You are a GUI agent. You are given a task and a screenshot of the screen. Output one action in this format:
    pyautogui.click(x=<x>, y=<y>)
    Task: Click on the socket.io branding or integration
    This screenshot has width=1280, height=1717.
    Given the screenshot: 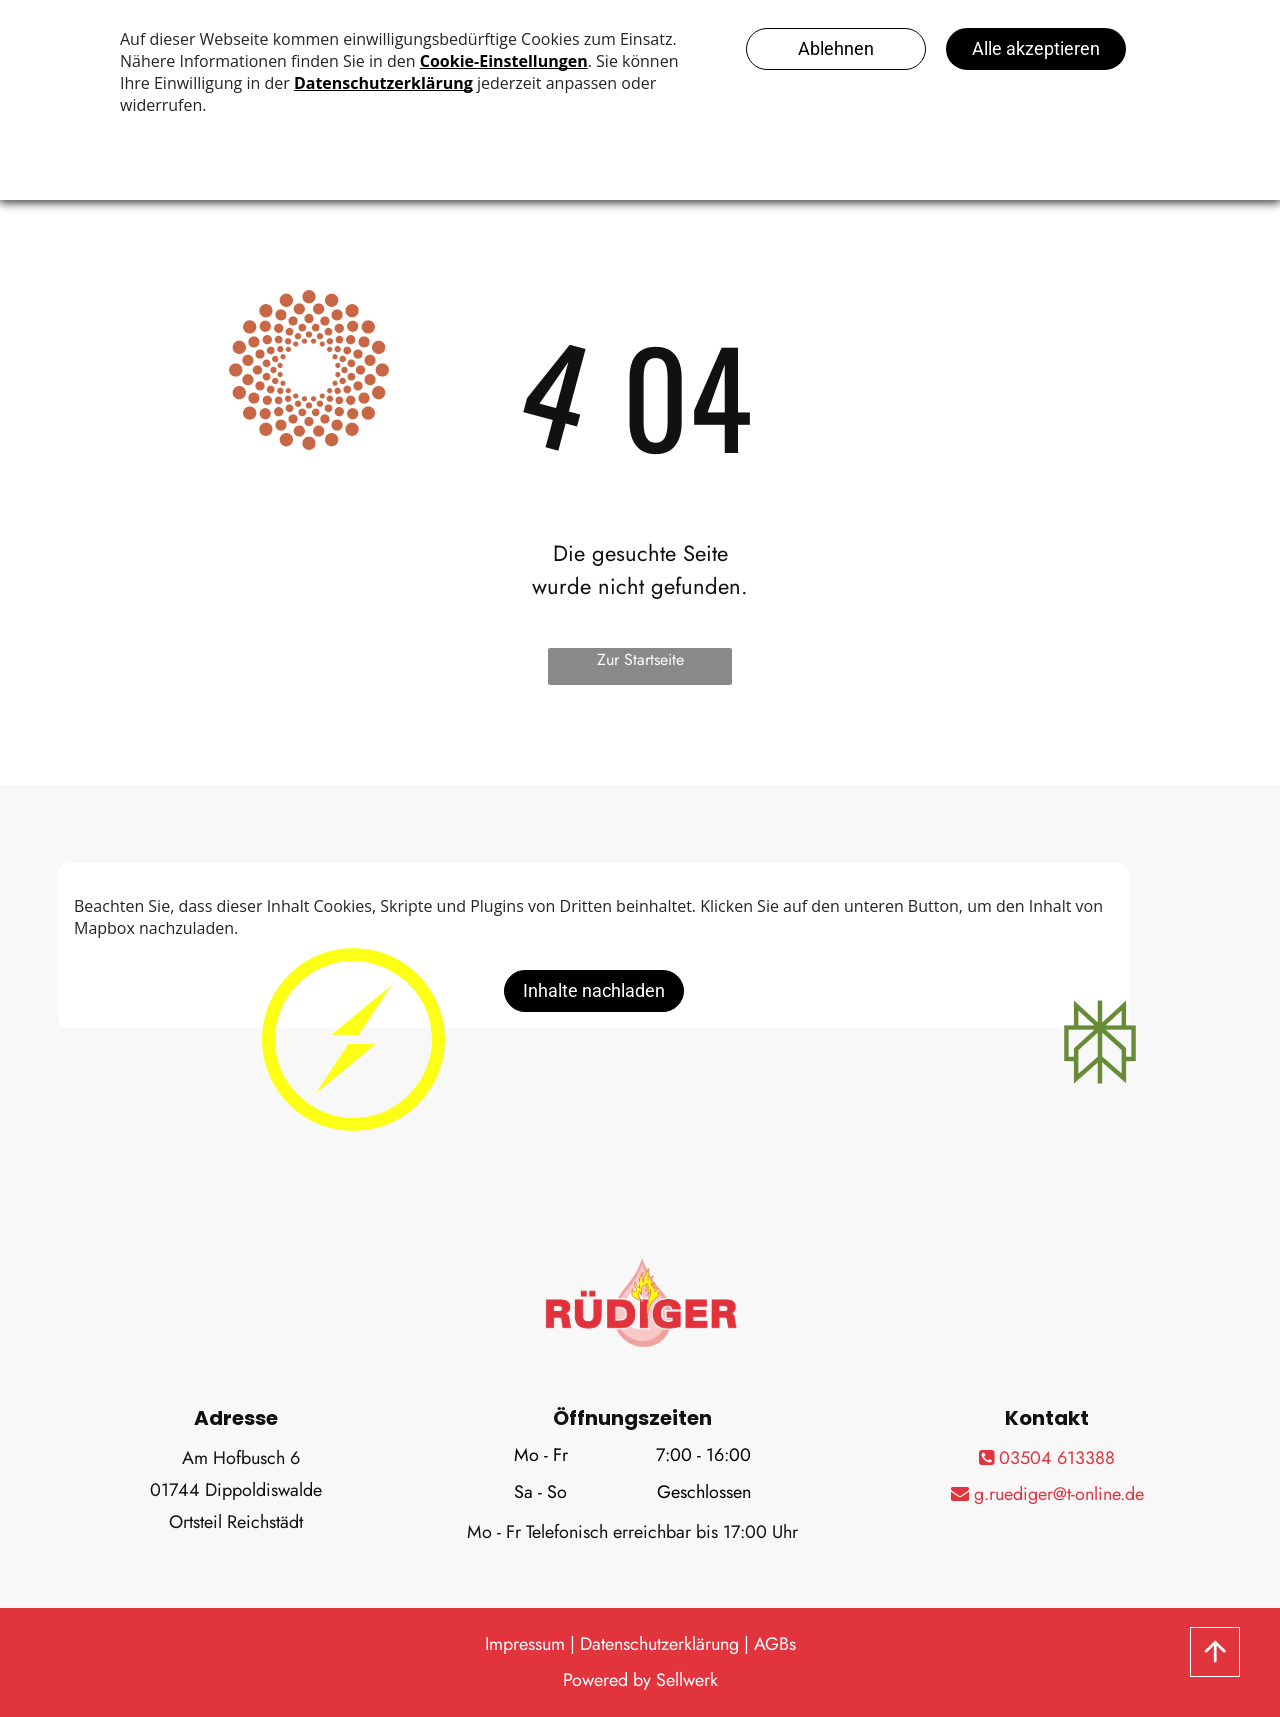 What is the action you would take?
    pyautogui.click(x=353, y=1039)
    